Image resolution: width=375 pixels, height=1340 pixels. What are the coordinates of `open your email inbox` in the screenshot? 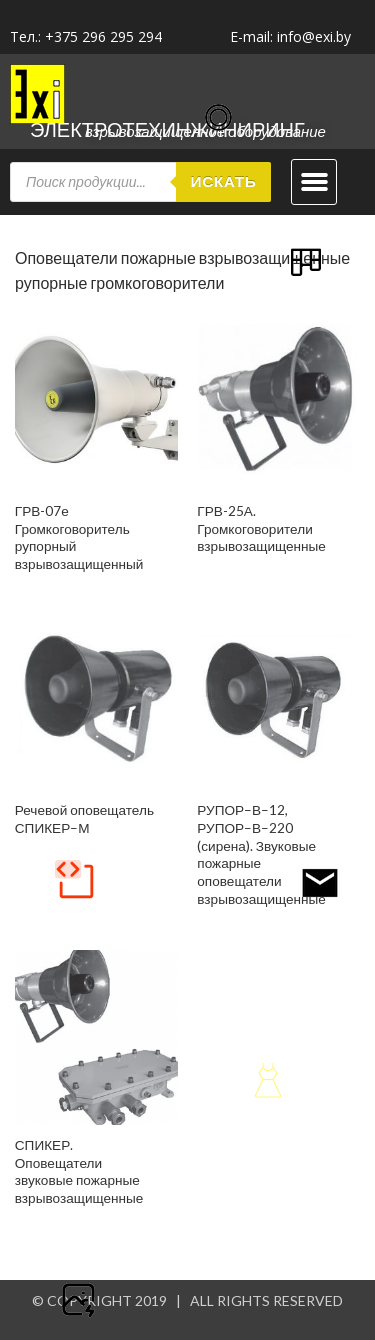 It's located at (320, 883).